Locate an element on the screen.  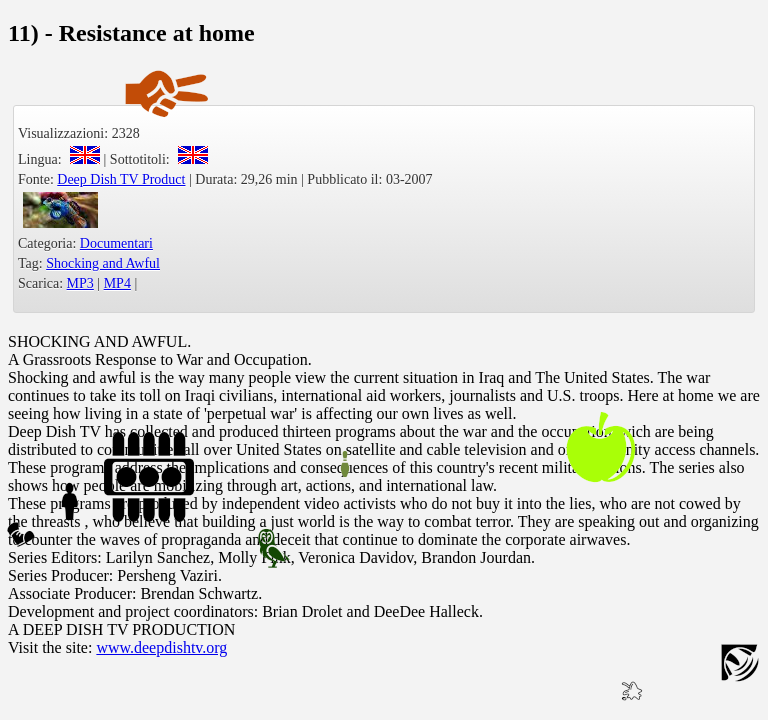
scissors gesture in rock-paper-scissors game is located at coordinates (168, 89).